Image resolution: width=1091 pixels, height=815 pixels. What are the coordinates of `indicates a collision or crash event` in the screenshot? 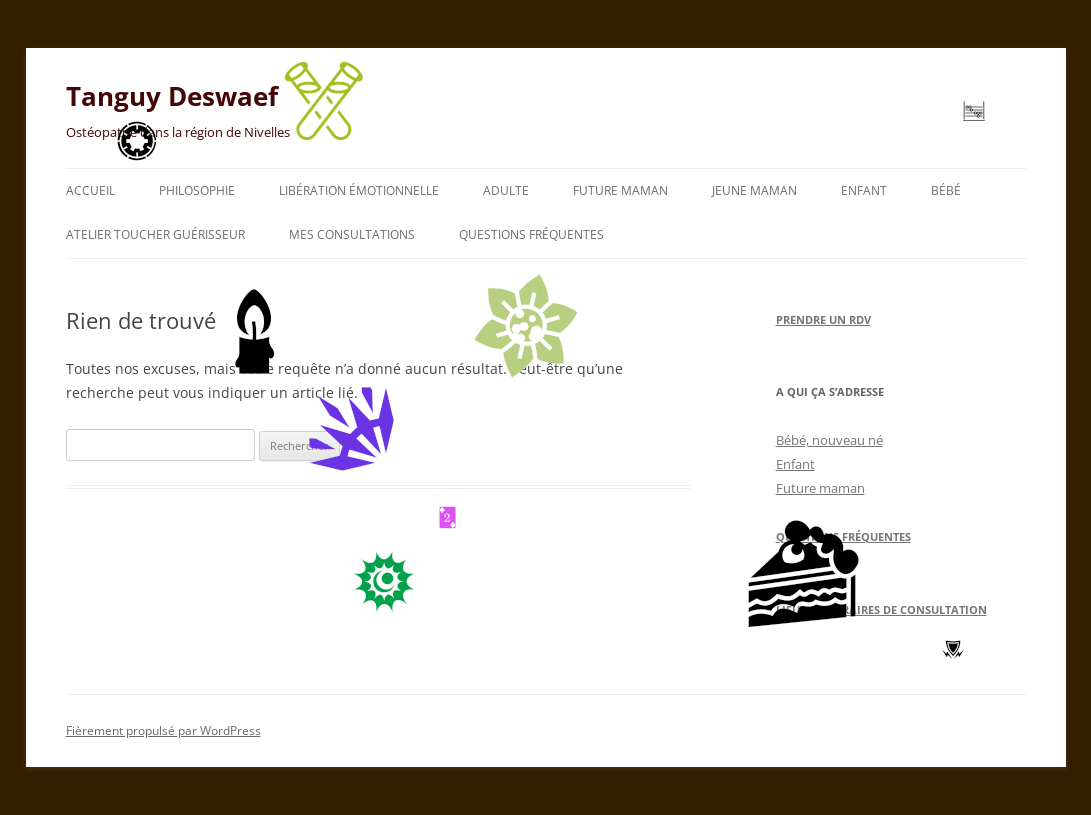 It's located at (352, 430).